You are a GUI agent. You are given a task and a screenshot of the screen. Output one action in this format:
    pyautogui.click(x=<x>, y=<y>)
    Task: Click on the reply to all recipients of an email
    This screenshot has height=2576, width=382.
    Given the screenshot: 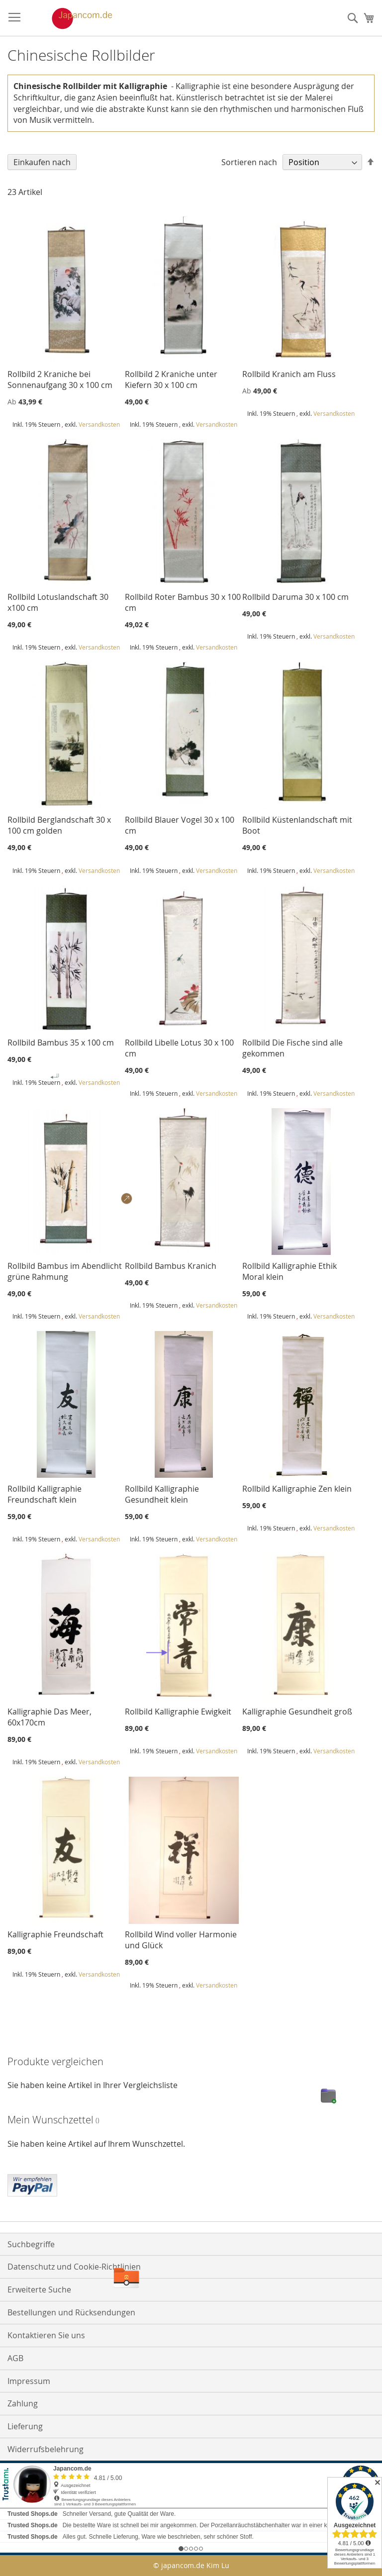 What is the action you would take?
    pyautogui.click(x=54, y=1076)
    